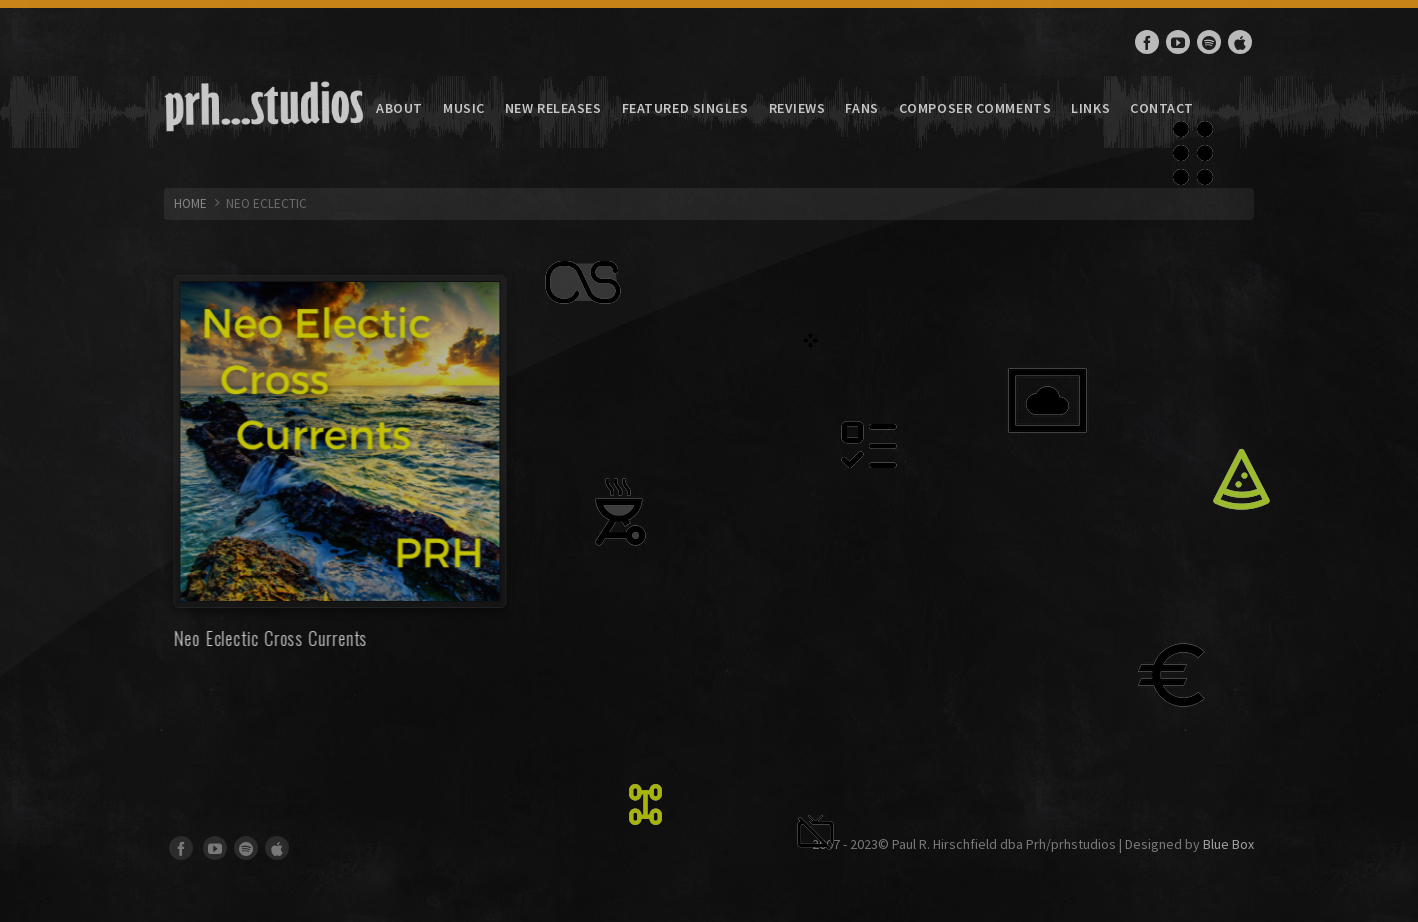 The height and width of the screenshot is (922, 1418). What do you see at coordinates (1193, 153) in the screenshot?
I see `drag to reorder this item` at bounding box center [1193, 153].